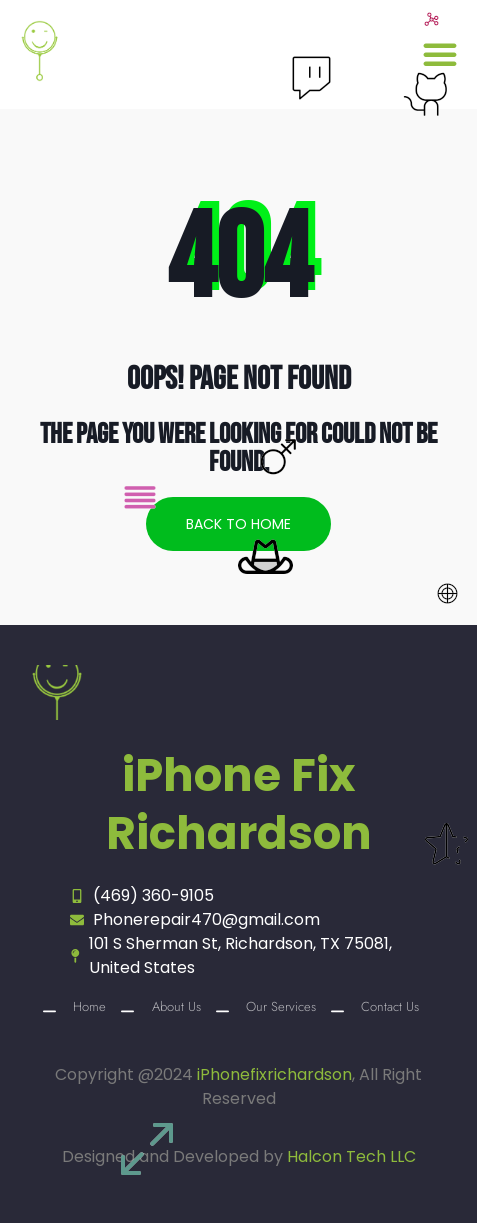 The image size is (477, 1223). What do you see at coordinates (140, 498) in the screenshot?
I see `justify text alignment` at bounding box center [140, 498].